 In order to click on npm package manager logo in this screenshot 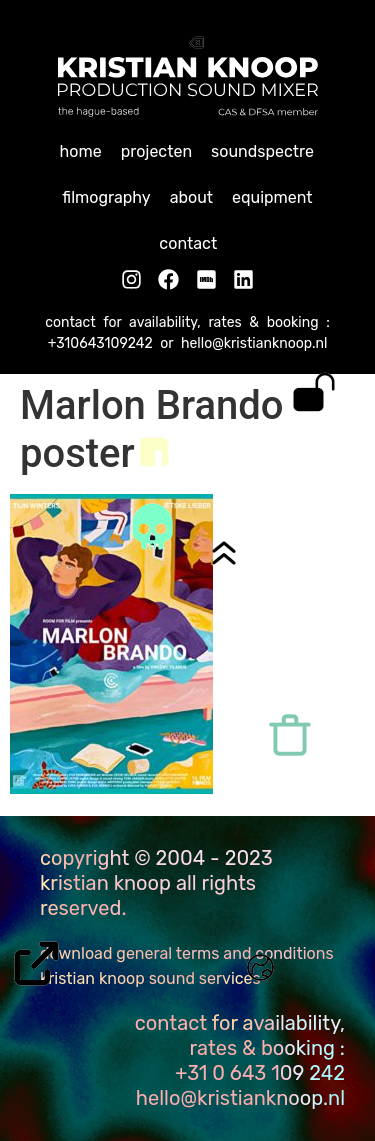, I will do `click(154, 452)`.